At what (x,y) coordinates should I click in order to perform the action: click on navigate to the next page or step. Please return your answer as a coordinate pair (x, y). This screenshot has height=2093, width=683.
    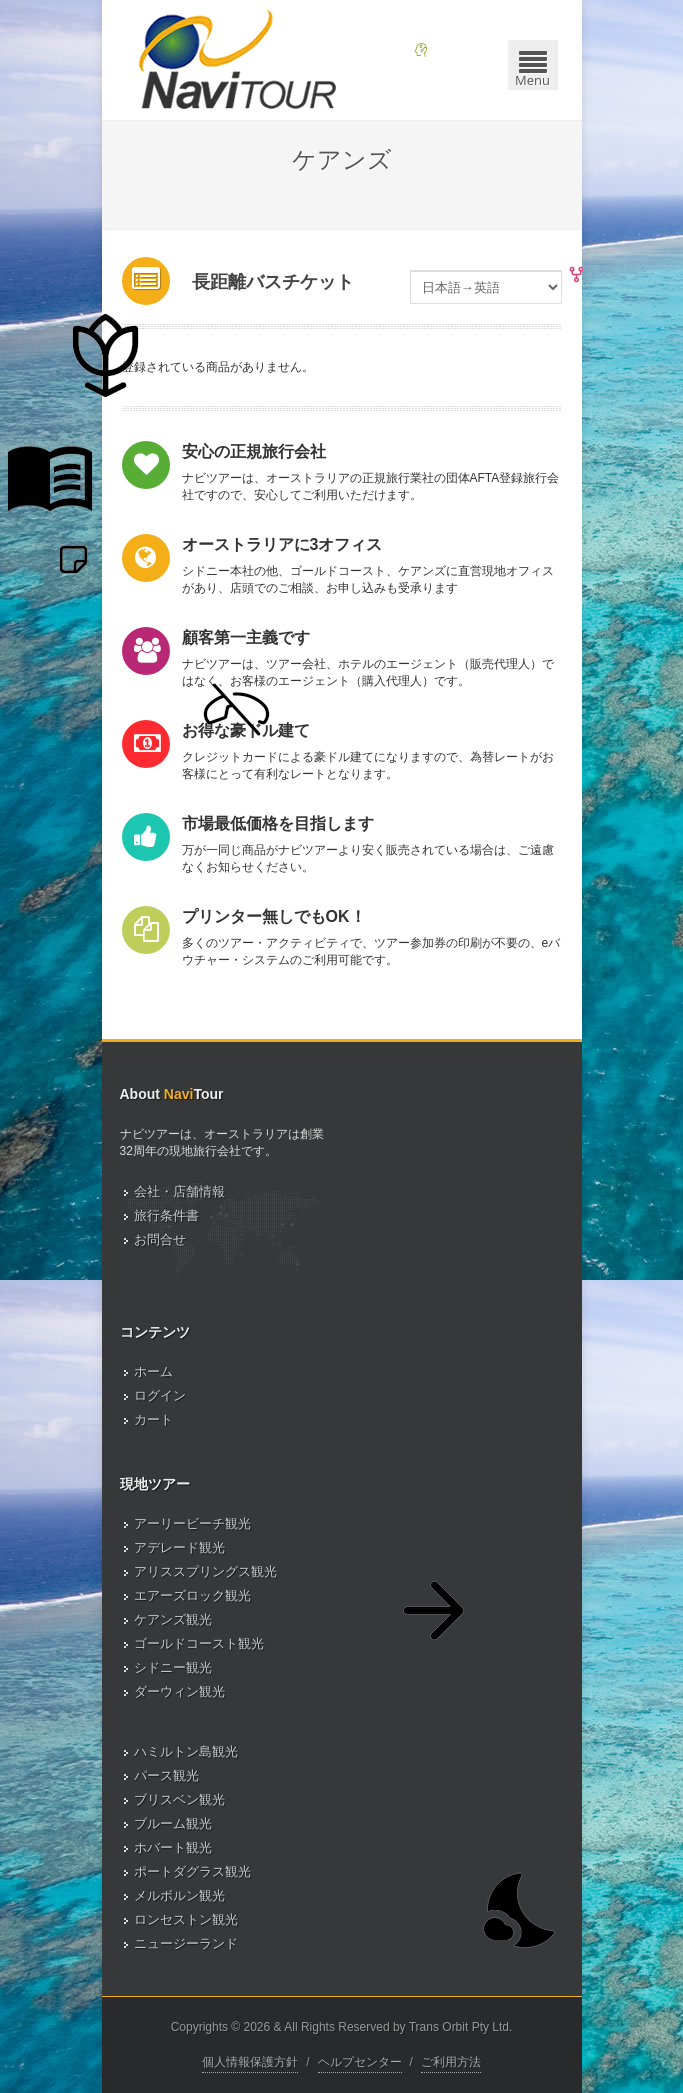
    Looking at the image, I should click on (434, 1610).